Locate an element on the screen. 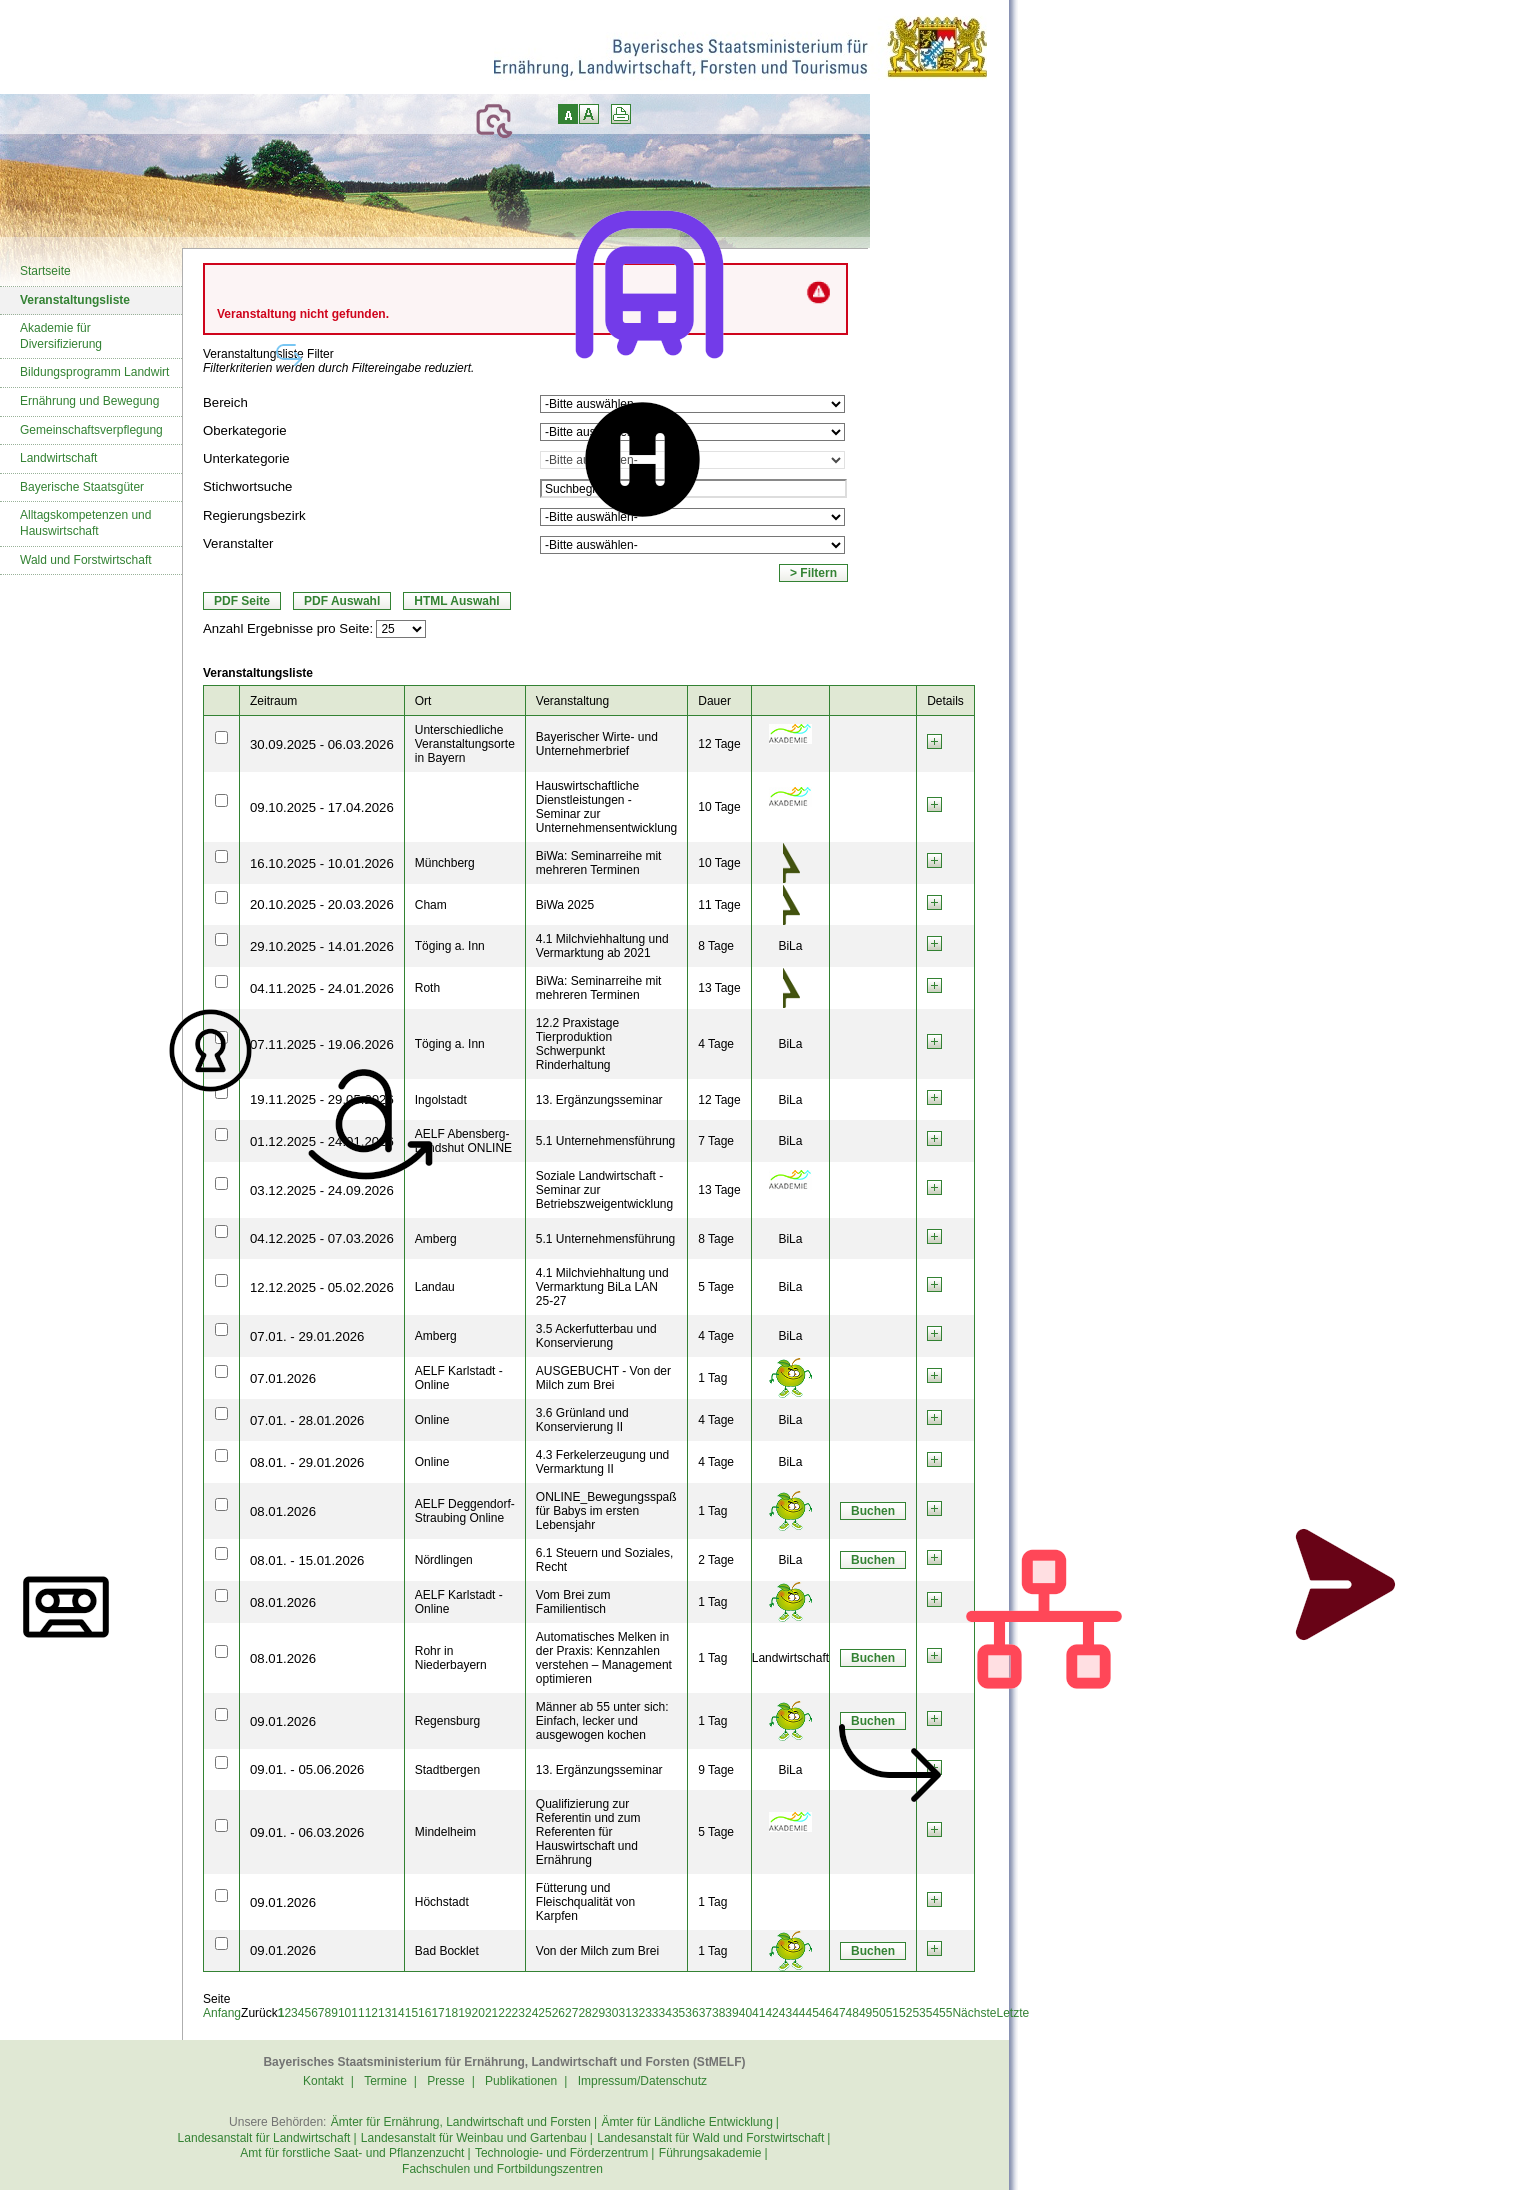  redo last action is located at coordinates (289, 354).